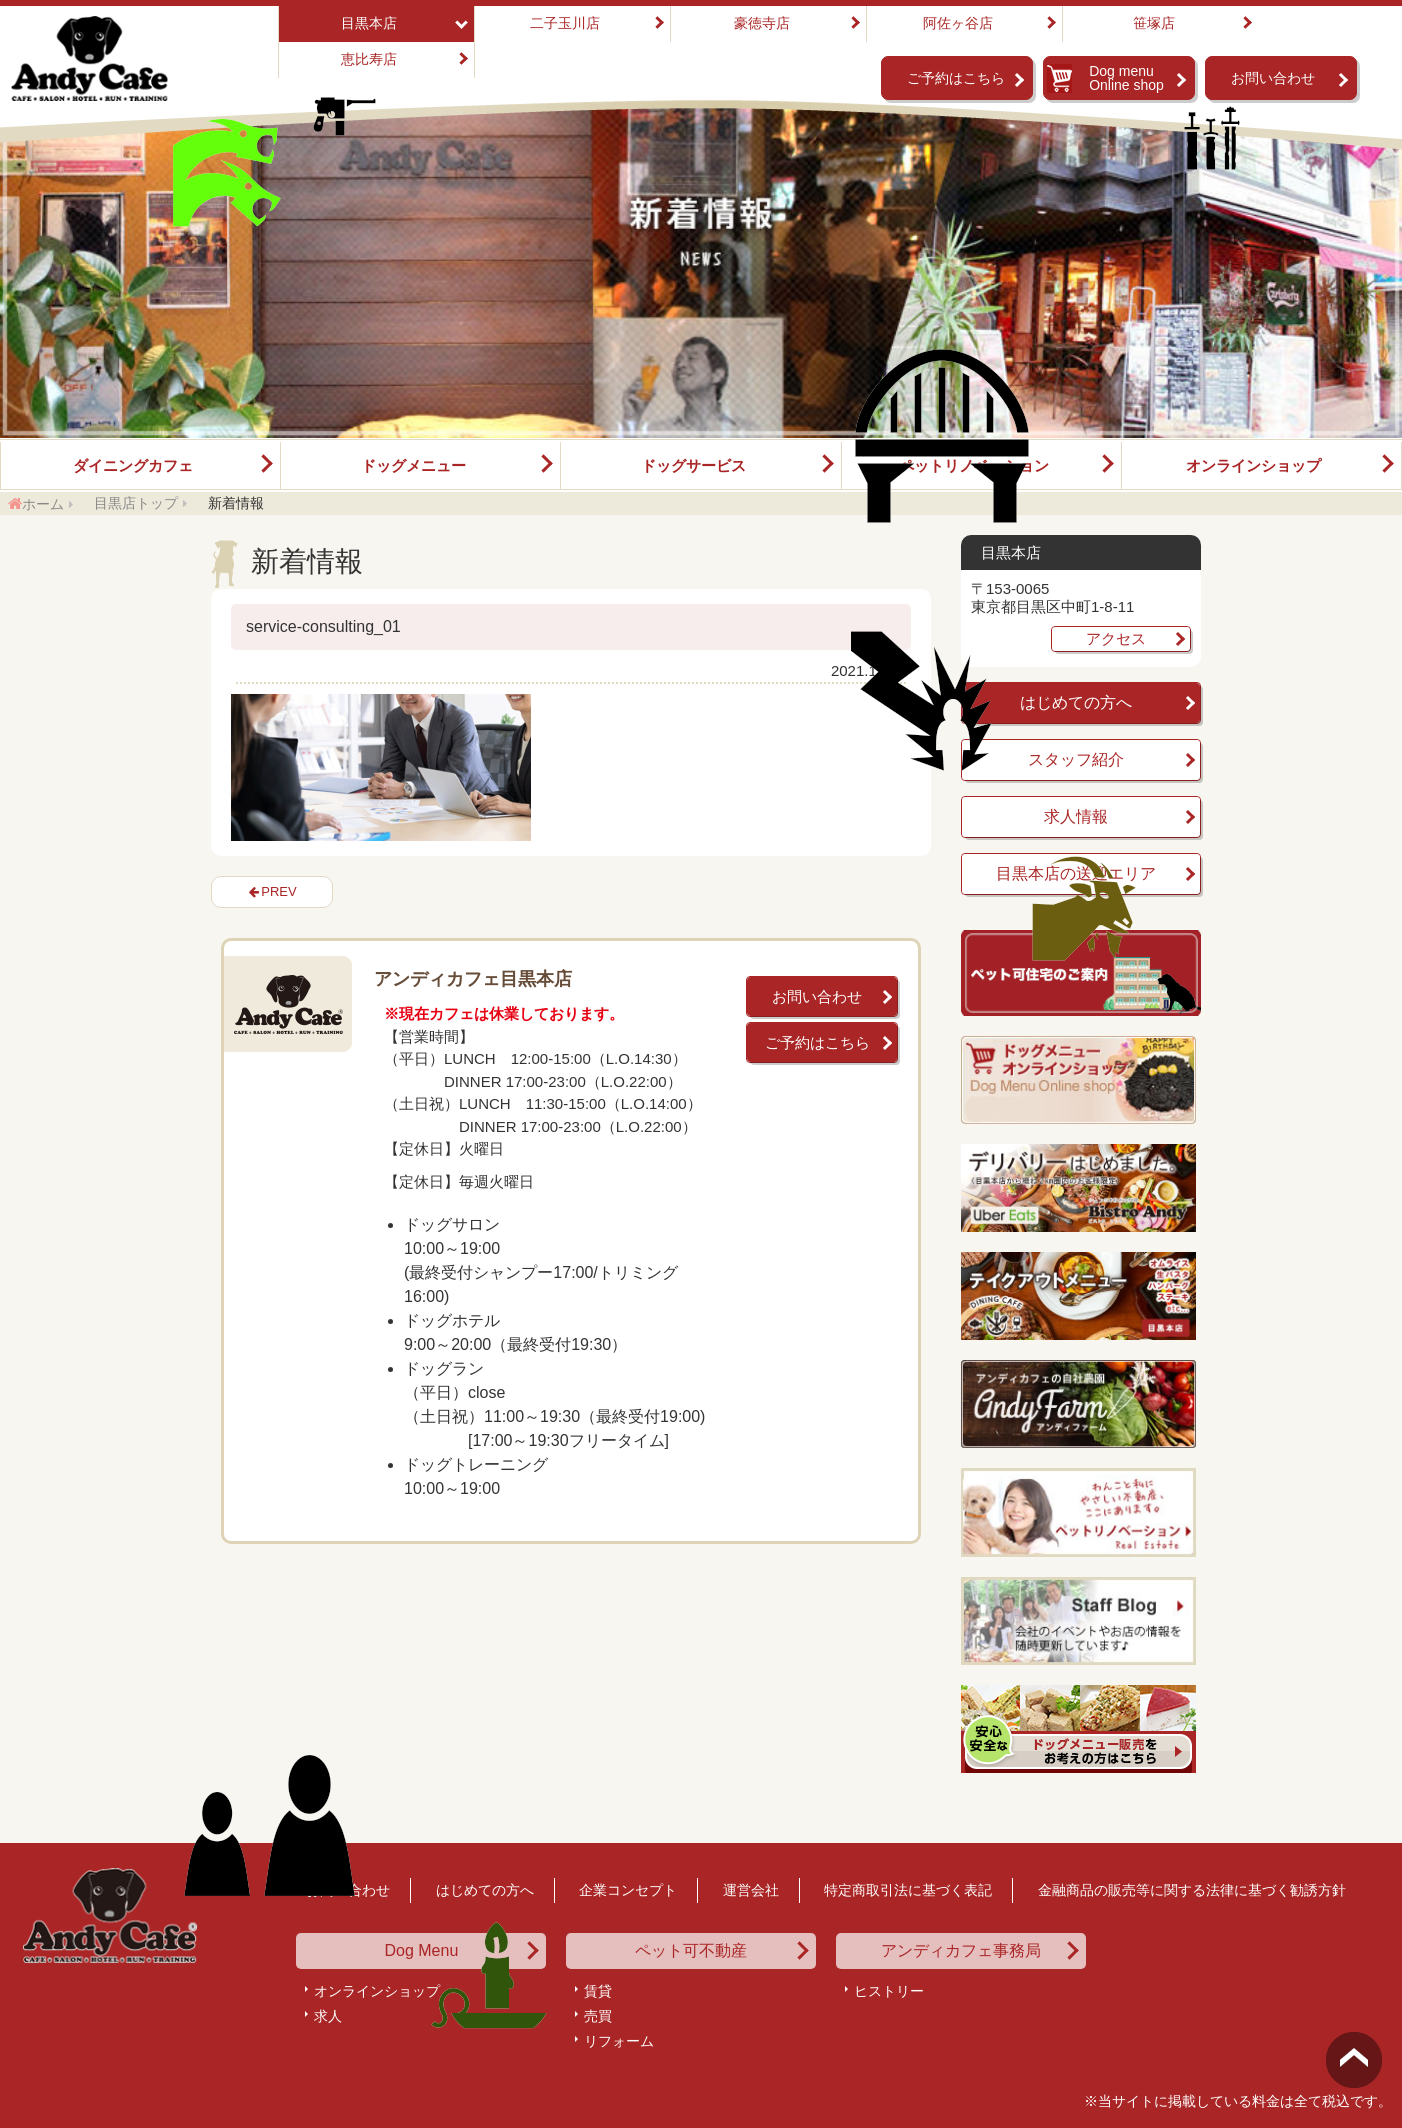 The width and height of the screenshot is (1402, 2128). I want to click on indicates a character has been struck by lightning, so click(921, 701).